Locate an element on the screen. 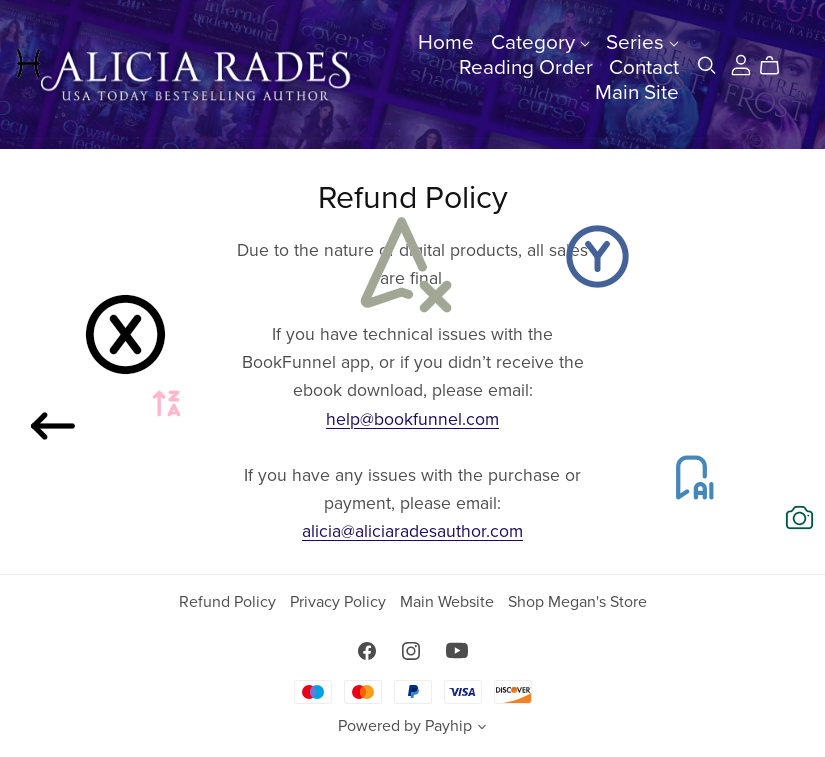 The image size is (825, 757). pisces zodiac sign symbol is located at coordinates (28, 63).